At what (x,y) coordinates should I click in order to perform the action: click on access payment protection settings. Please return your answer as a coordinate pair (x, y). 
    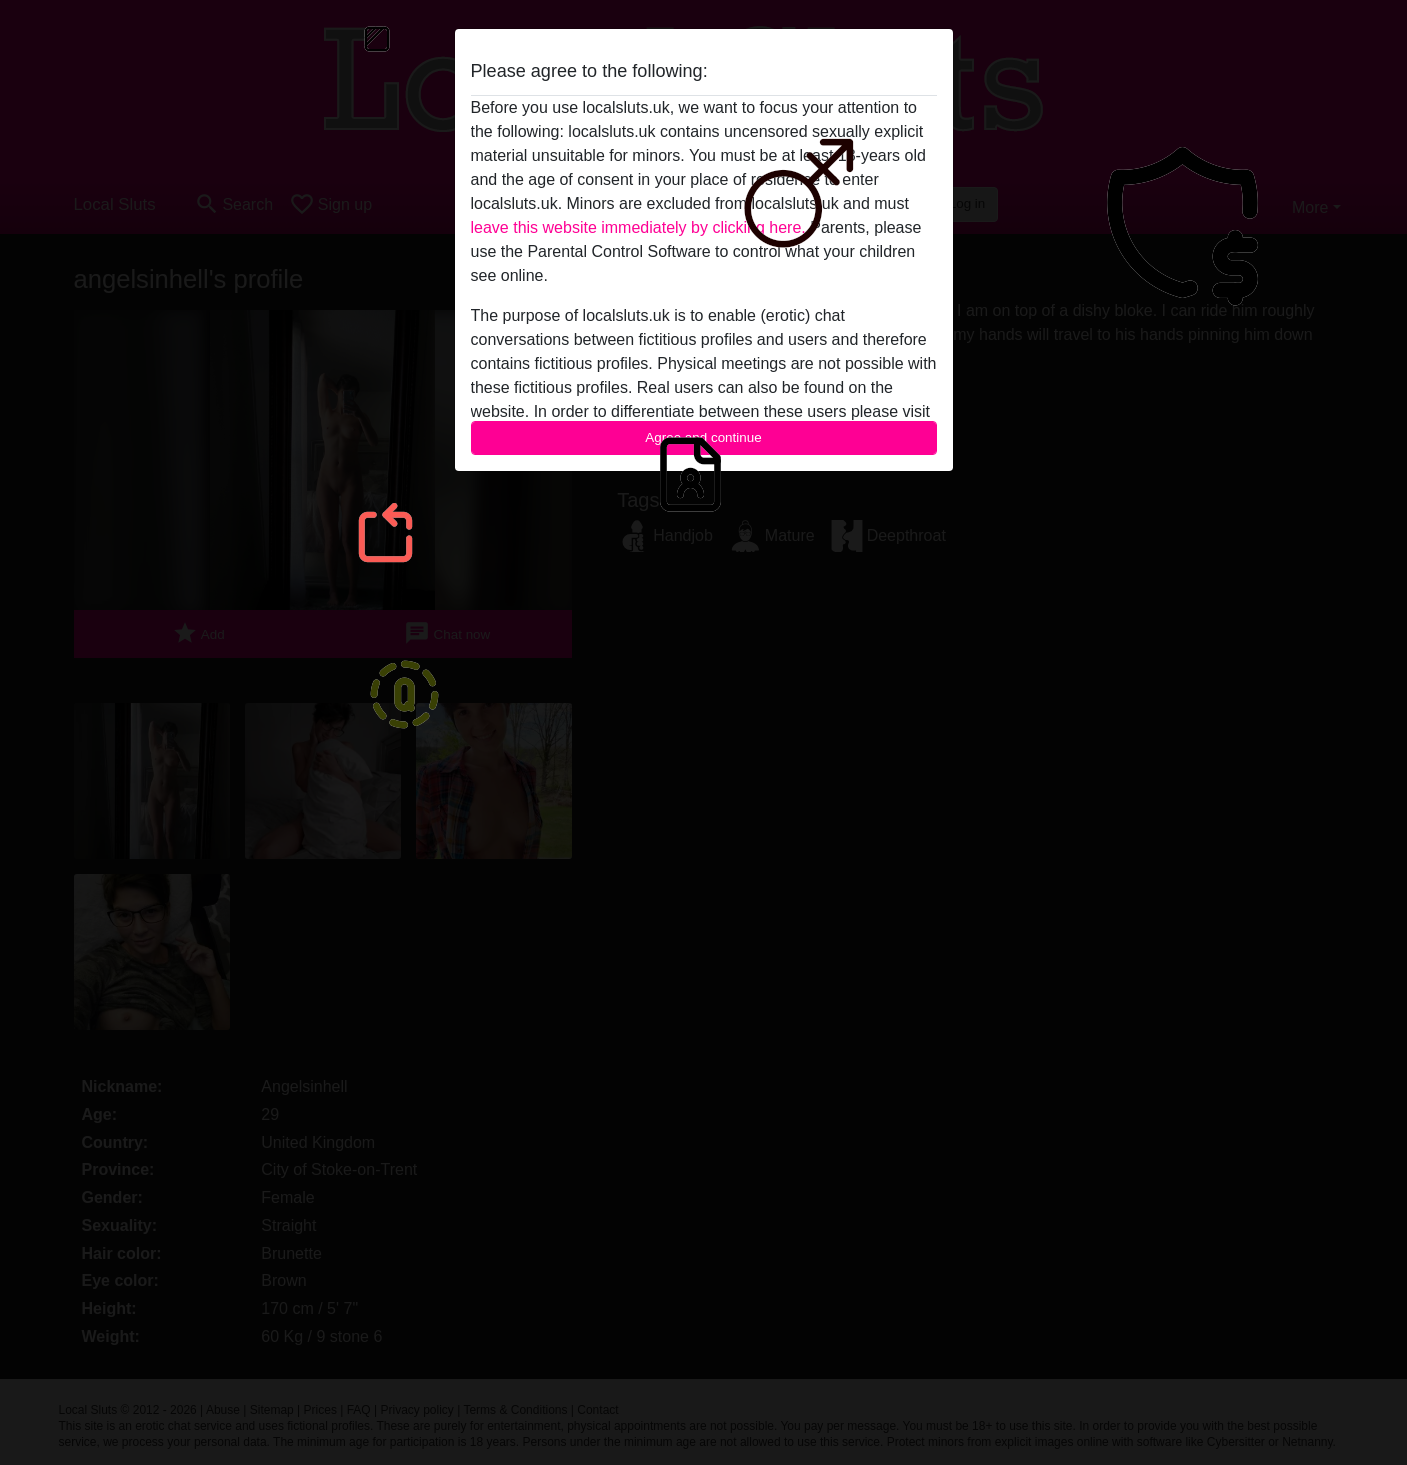
    Looking at the image, I should click on (1182, 222).